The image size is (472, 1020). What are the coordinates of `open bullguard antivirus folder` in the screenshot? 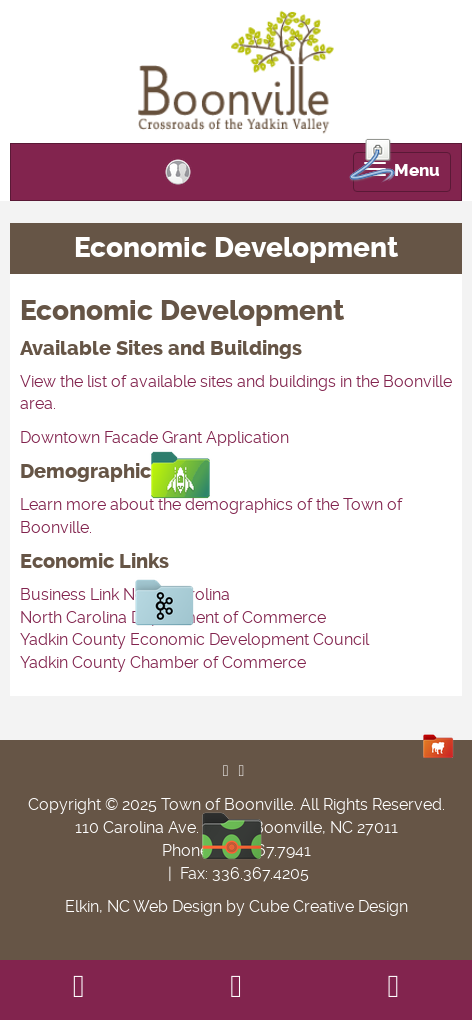 It's located at (438, 747).